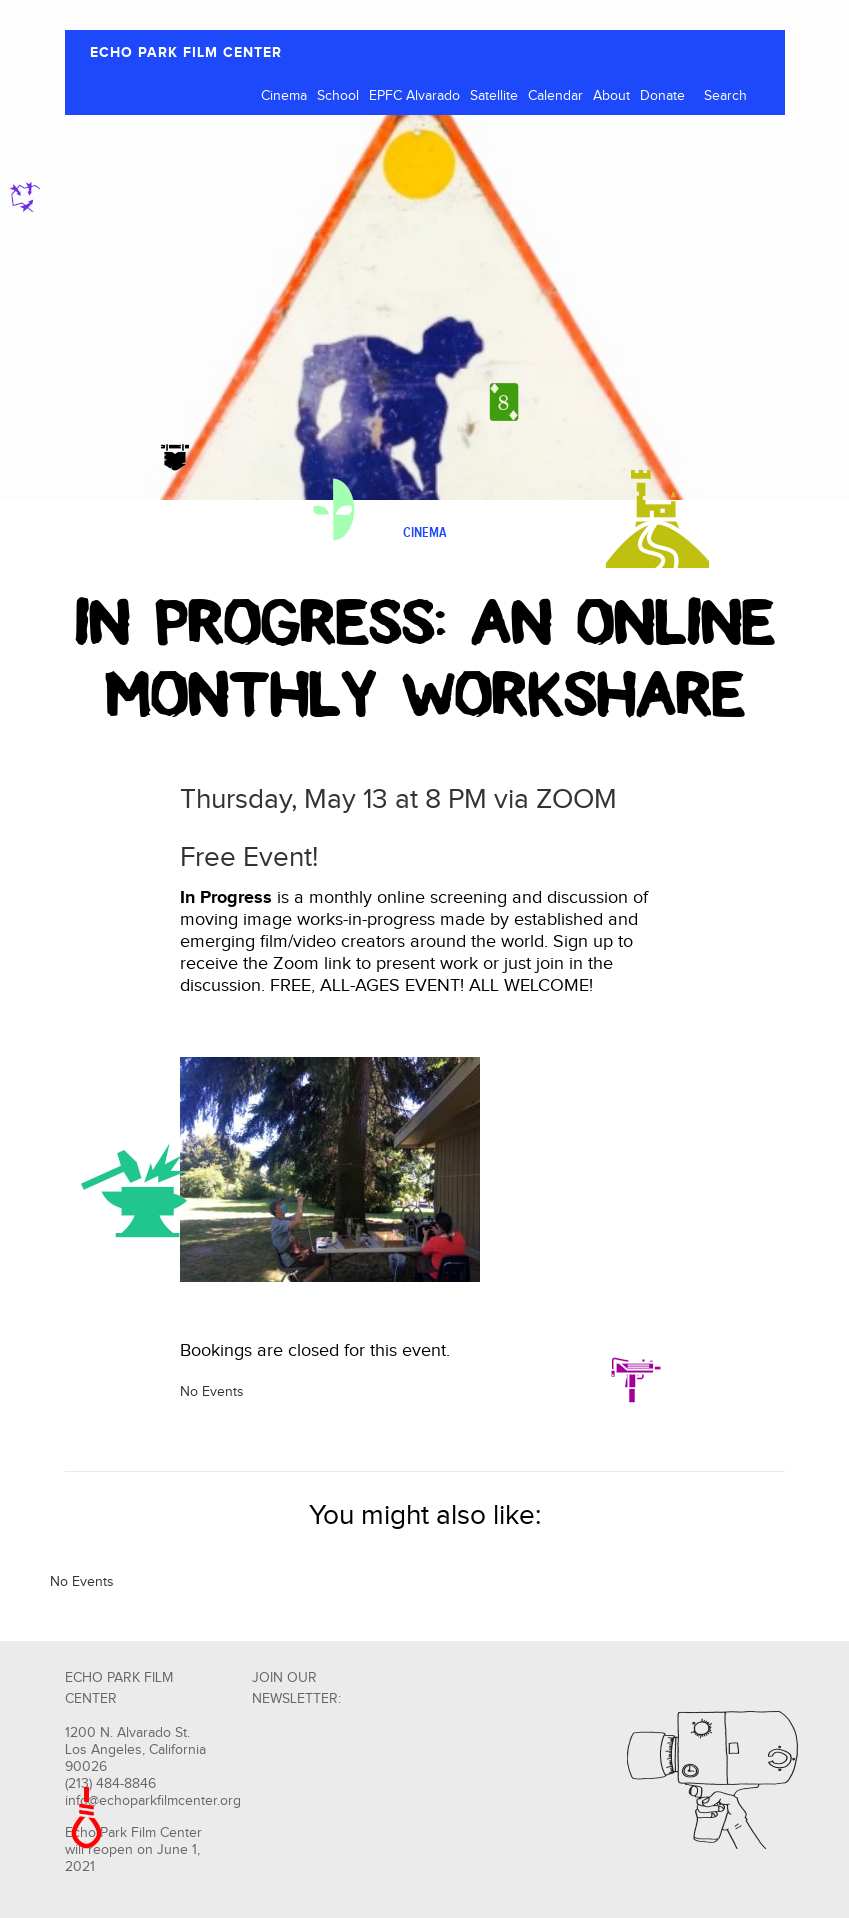 This screenshot has width=849, height=1918. Describe the element at coordinates (24, 196) in the screenshot. I see `indicates territory expansion or takeover in strategy games` at that location.